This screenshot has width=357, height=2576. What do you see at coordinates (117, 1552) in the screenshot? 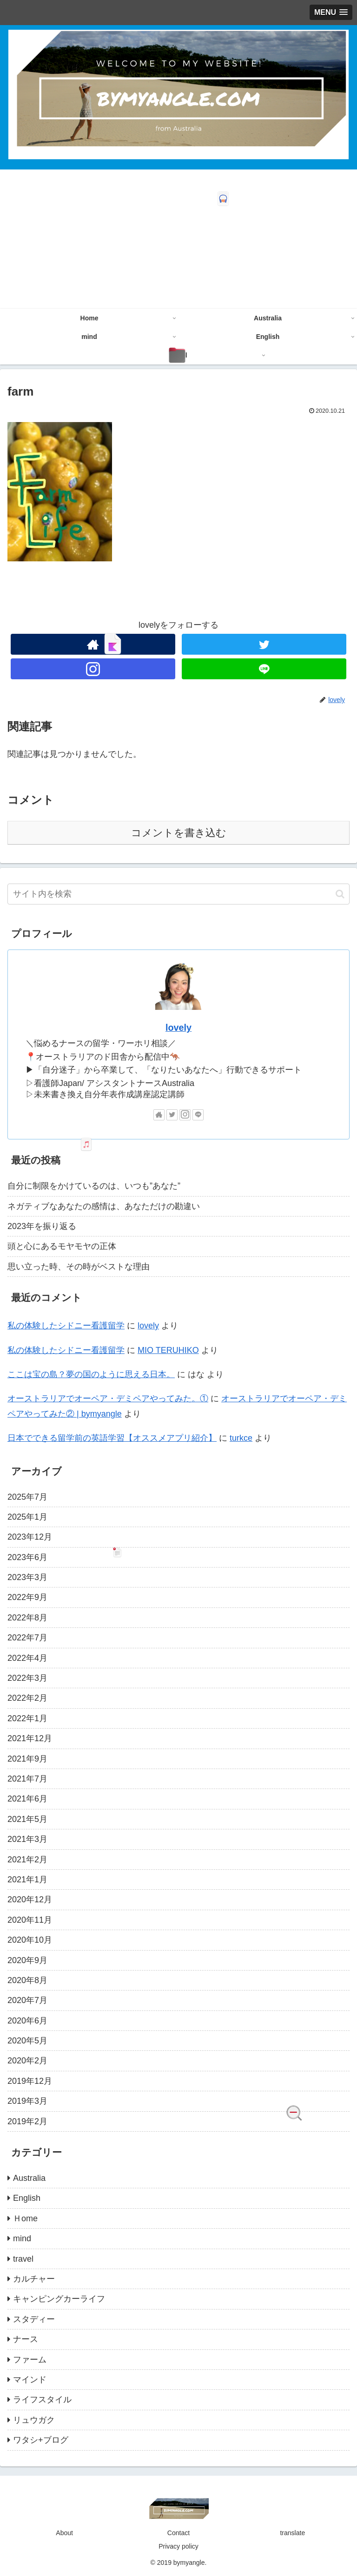
I see `send file via bluetooth` at bounding box center [117, 1552].